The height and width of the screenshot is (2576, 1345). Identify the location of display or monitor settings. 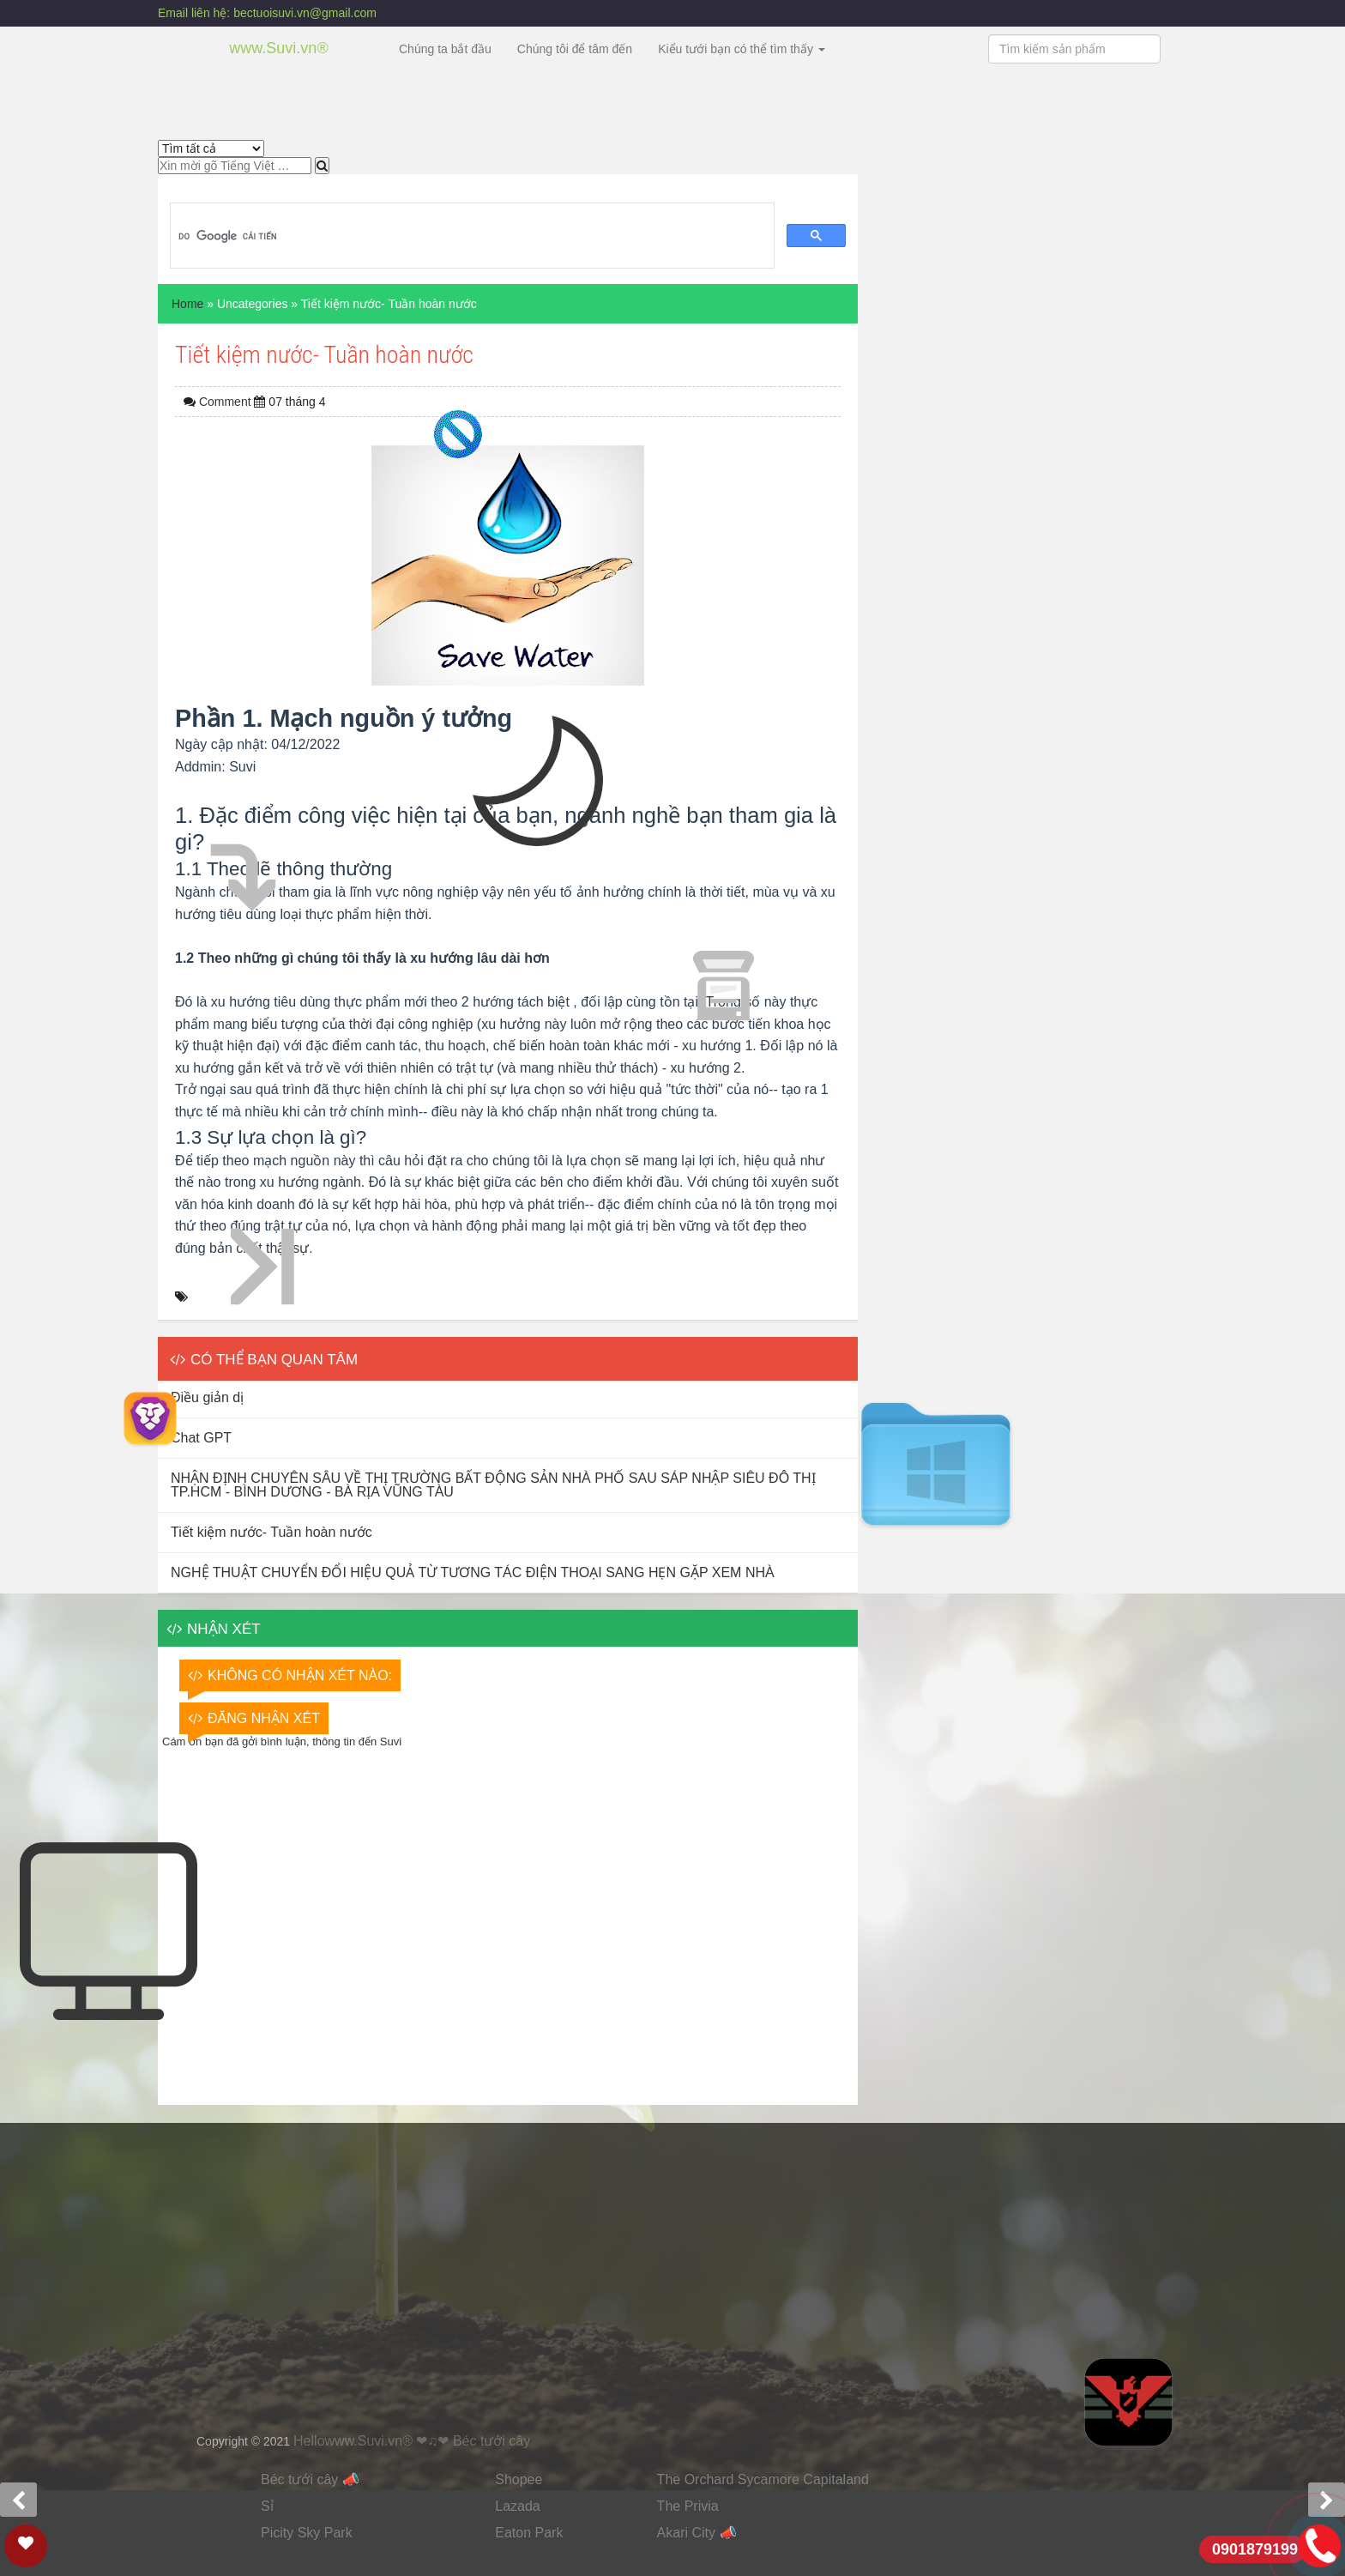
(108, 1931).